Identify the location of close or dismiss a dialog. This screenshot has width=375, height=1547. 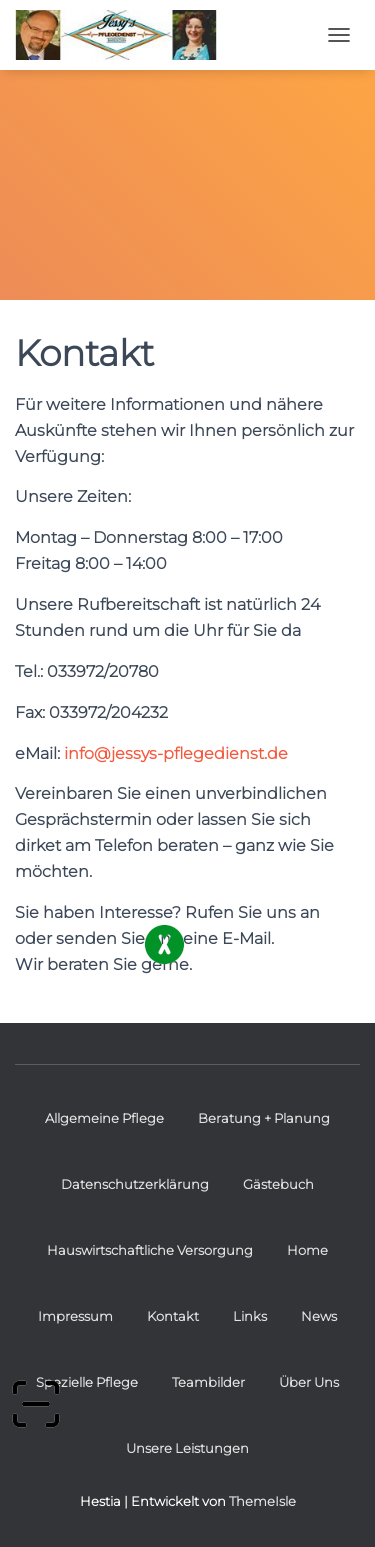
(164, 944).